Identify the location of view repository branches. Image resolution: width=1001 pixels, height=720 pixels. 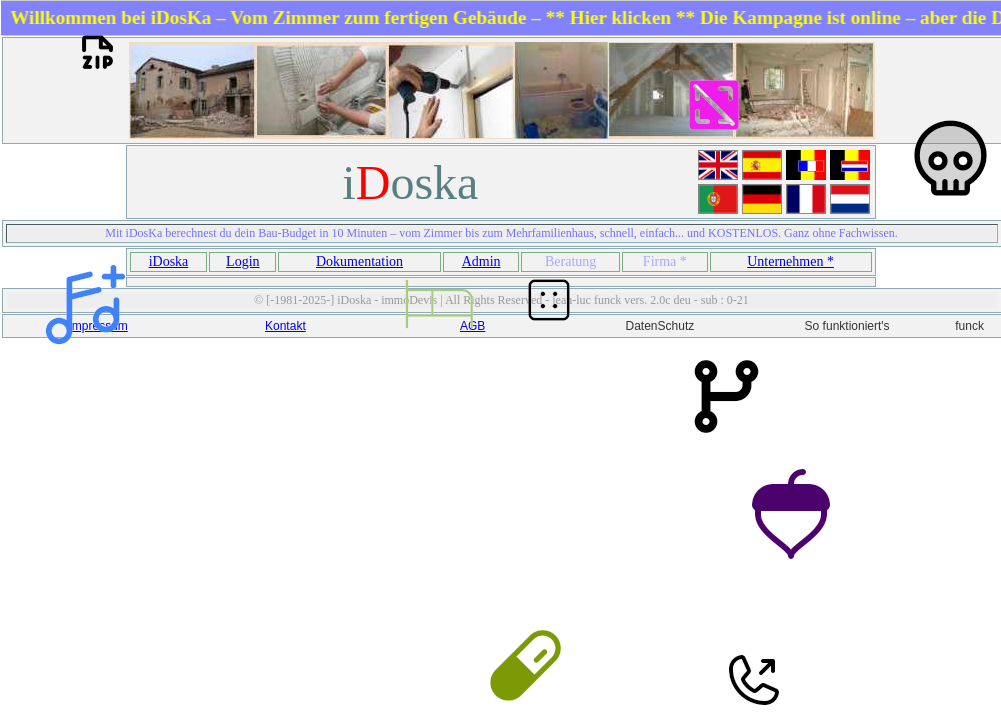
(726, 396).